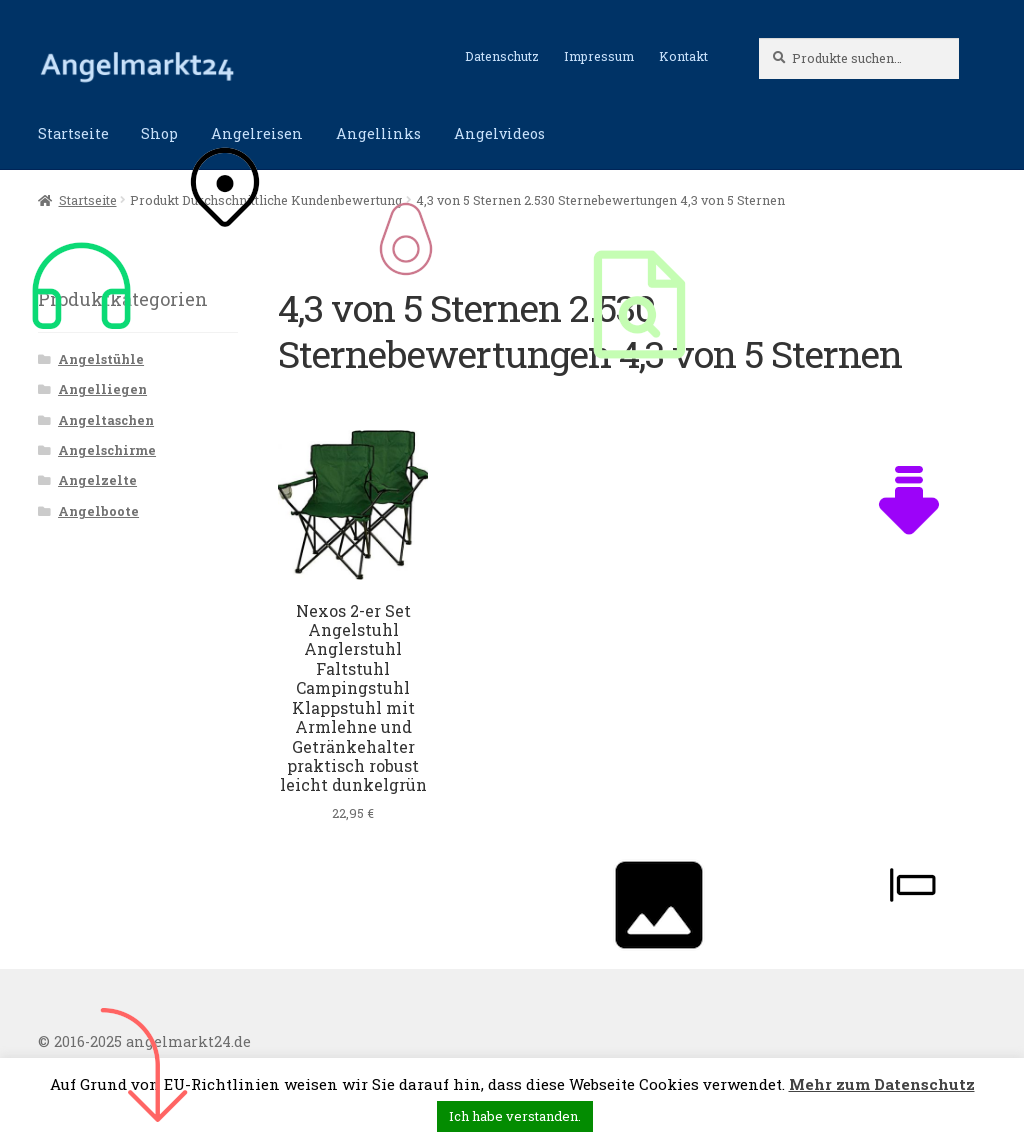  Describe the element at coordinates (659, 905) in the screenshot. I see `insert or add an image` at that location.